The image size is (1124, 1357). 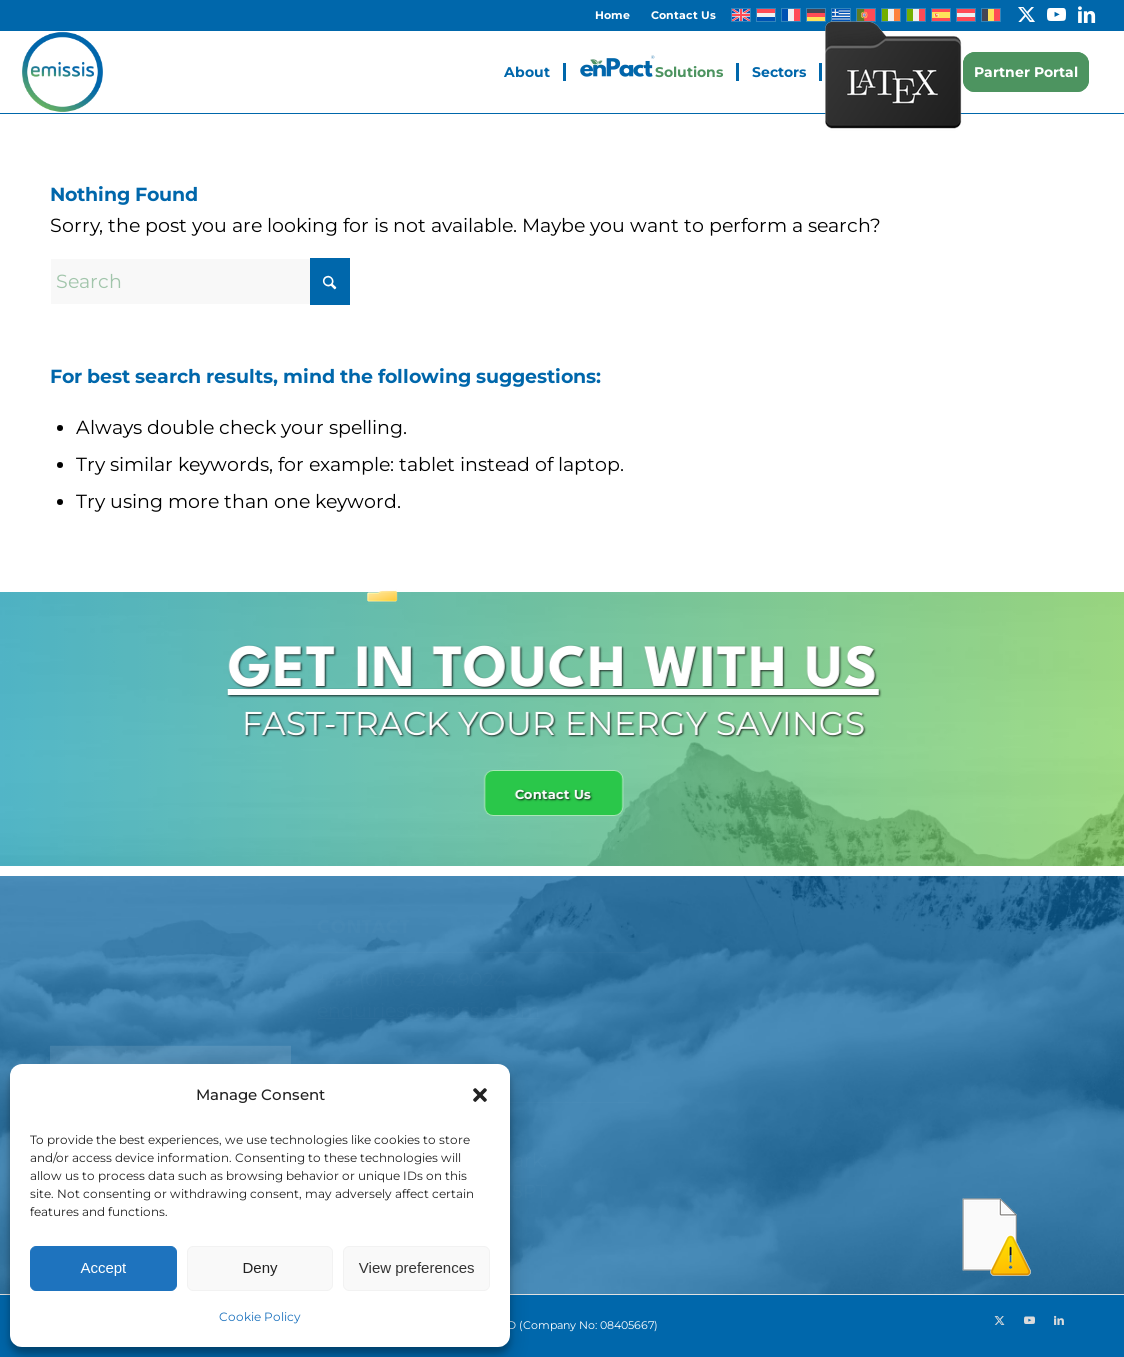 I want to click on open folder containing LaTeX documents, so click(x=892, y=78).